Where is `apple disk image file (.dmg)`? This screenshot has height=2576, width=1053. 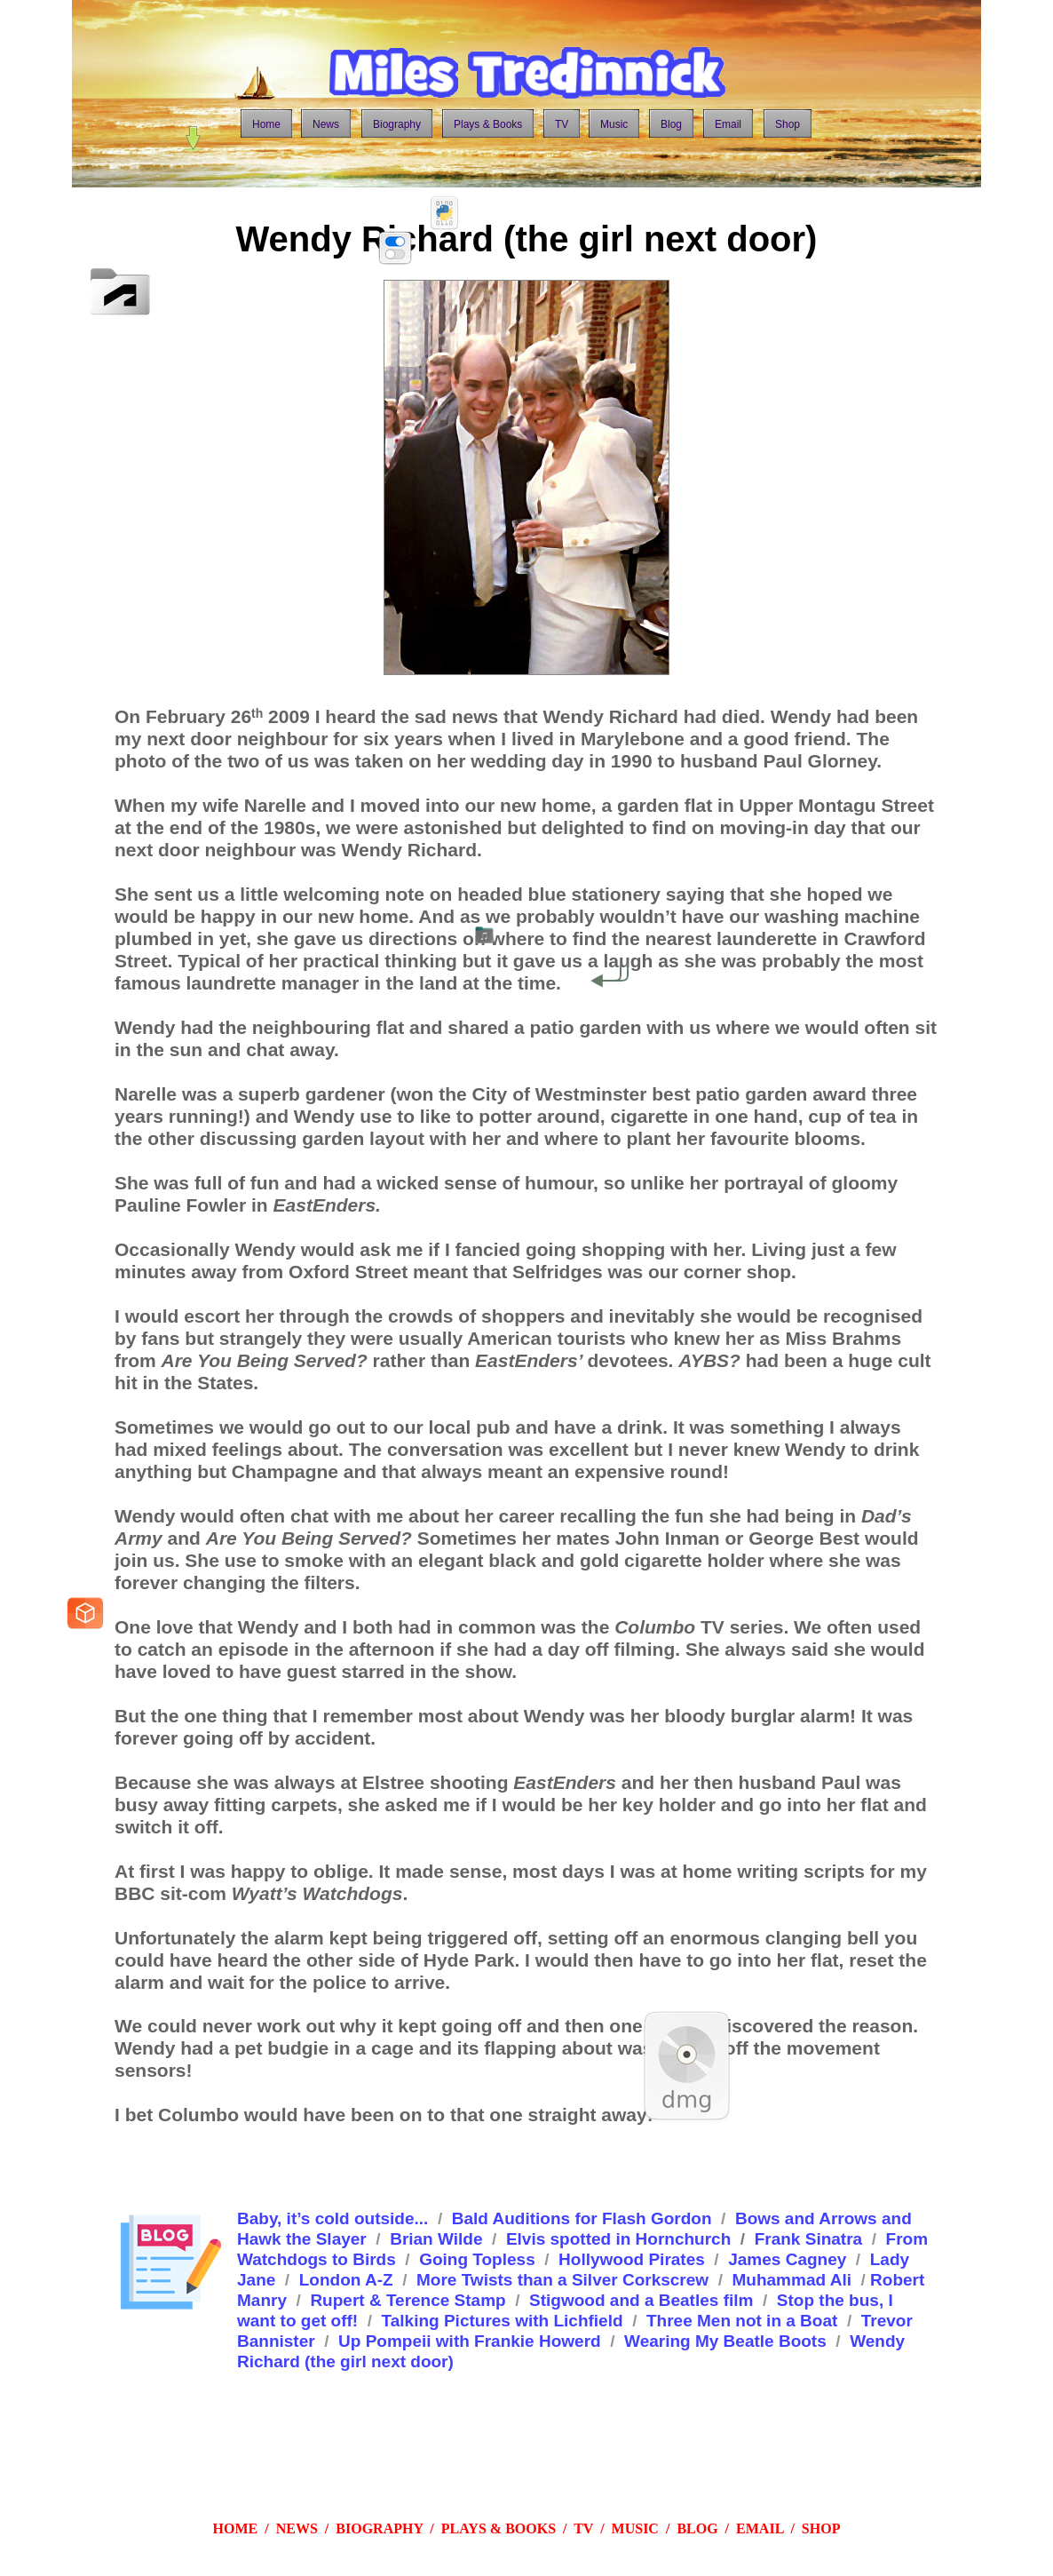
apple disk image file (.dmg) is located at coordinates (686, 2065).